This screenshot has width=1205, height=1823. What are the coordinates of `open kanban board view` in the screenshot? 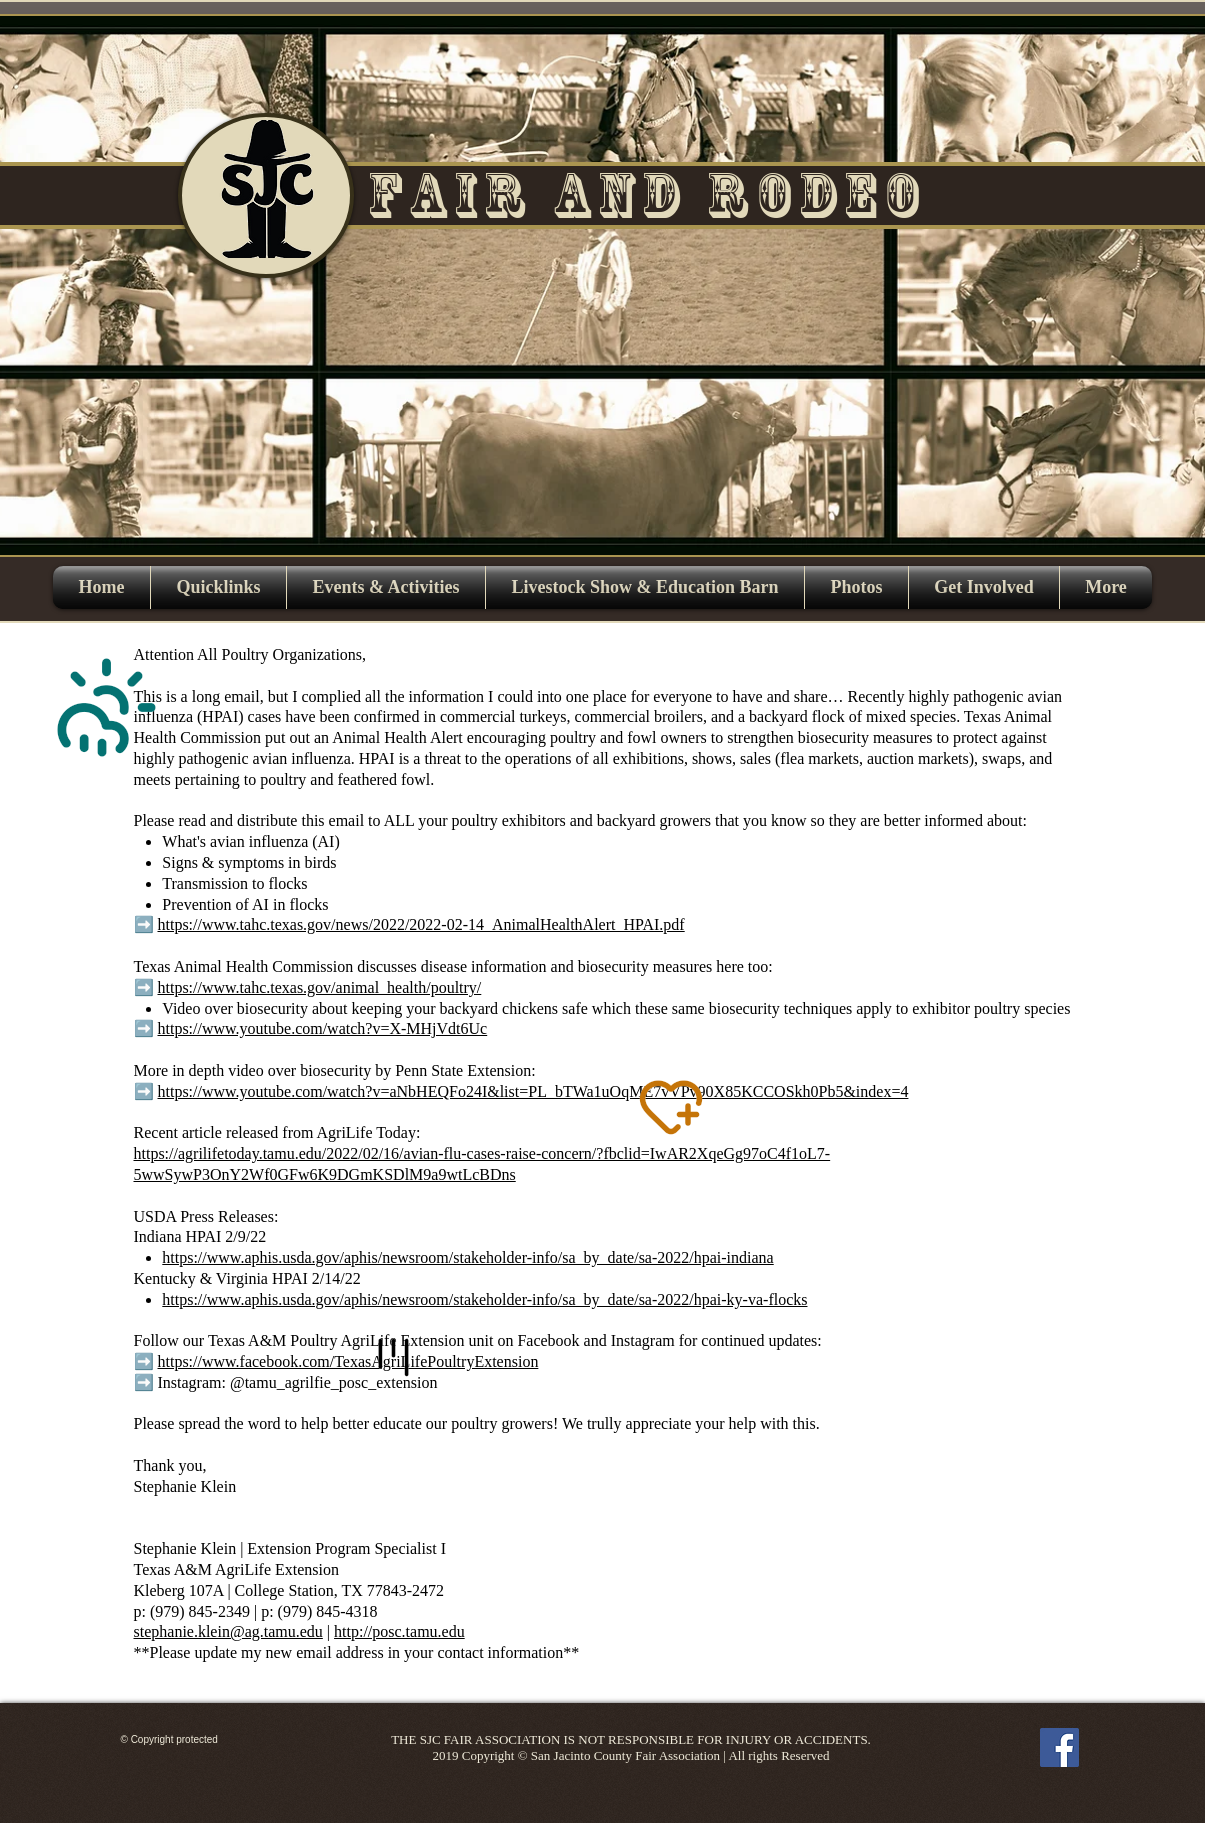 It's located at (393, 1357).